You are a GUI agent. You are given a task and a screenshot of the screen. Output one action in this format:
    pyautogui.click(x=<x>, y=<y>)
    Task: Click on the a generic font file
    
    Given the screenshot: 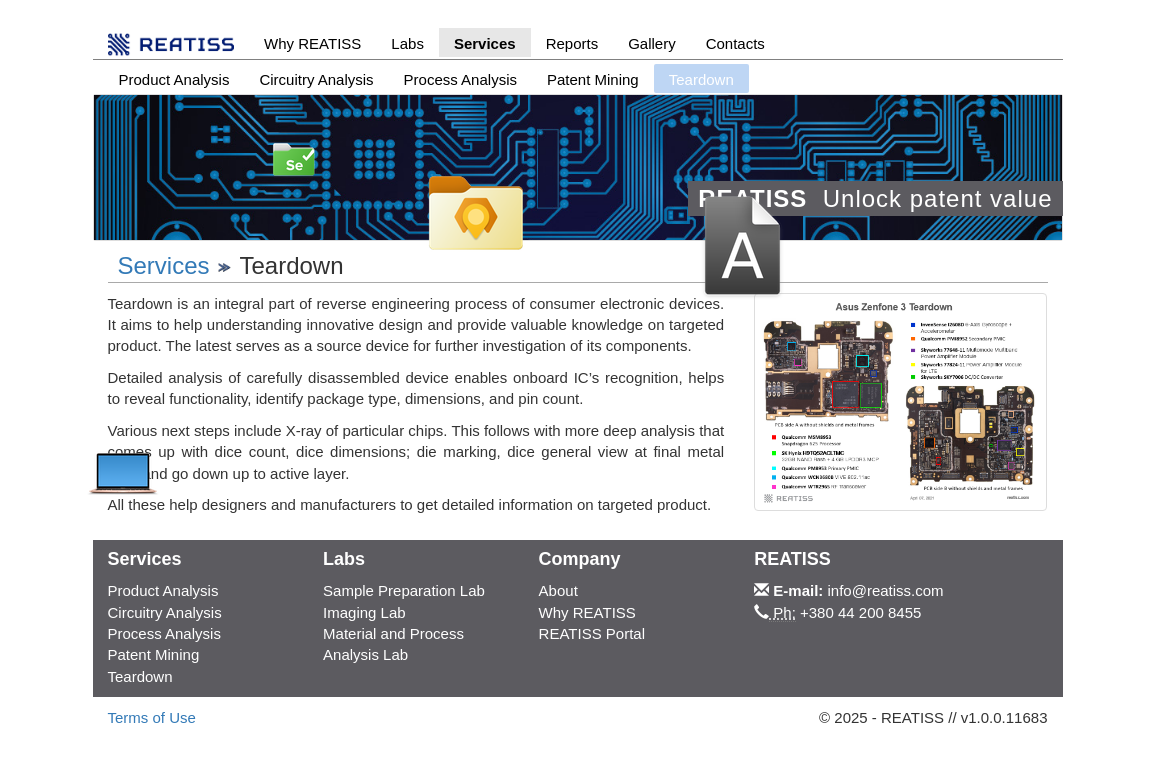 What is the action you would take?
    pyautogui.click(x=742, y=247)
    